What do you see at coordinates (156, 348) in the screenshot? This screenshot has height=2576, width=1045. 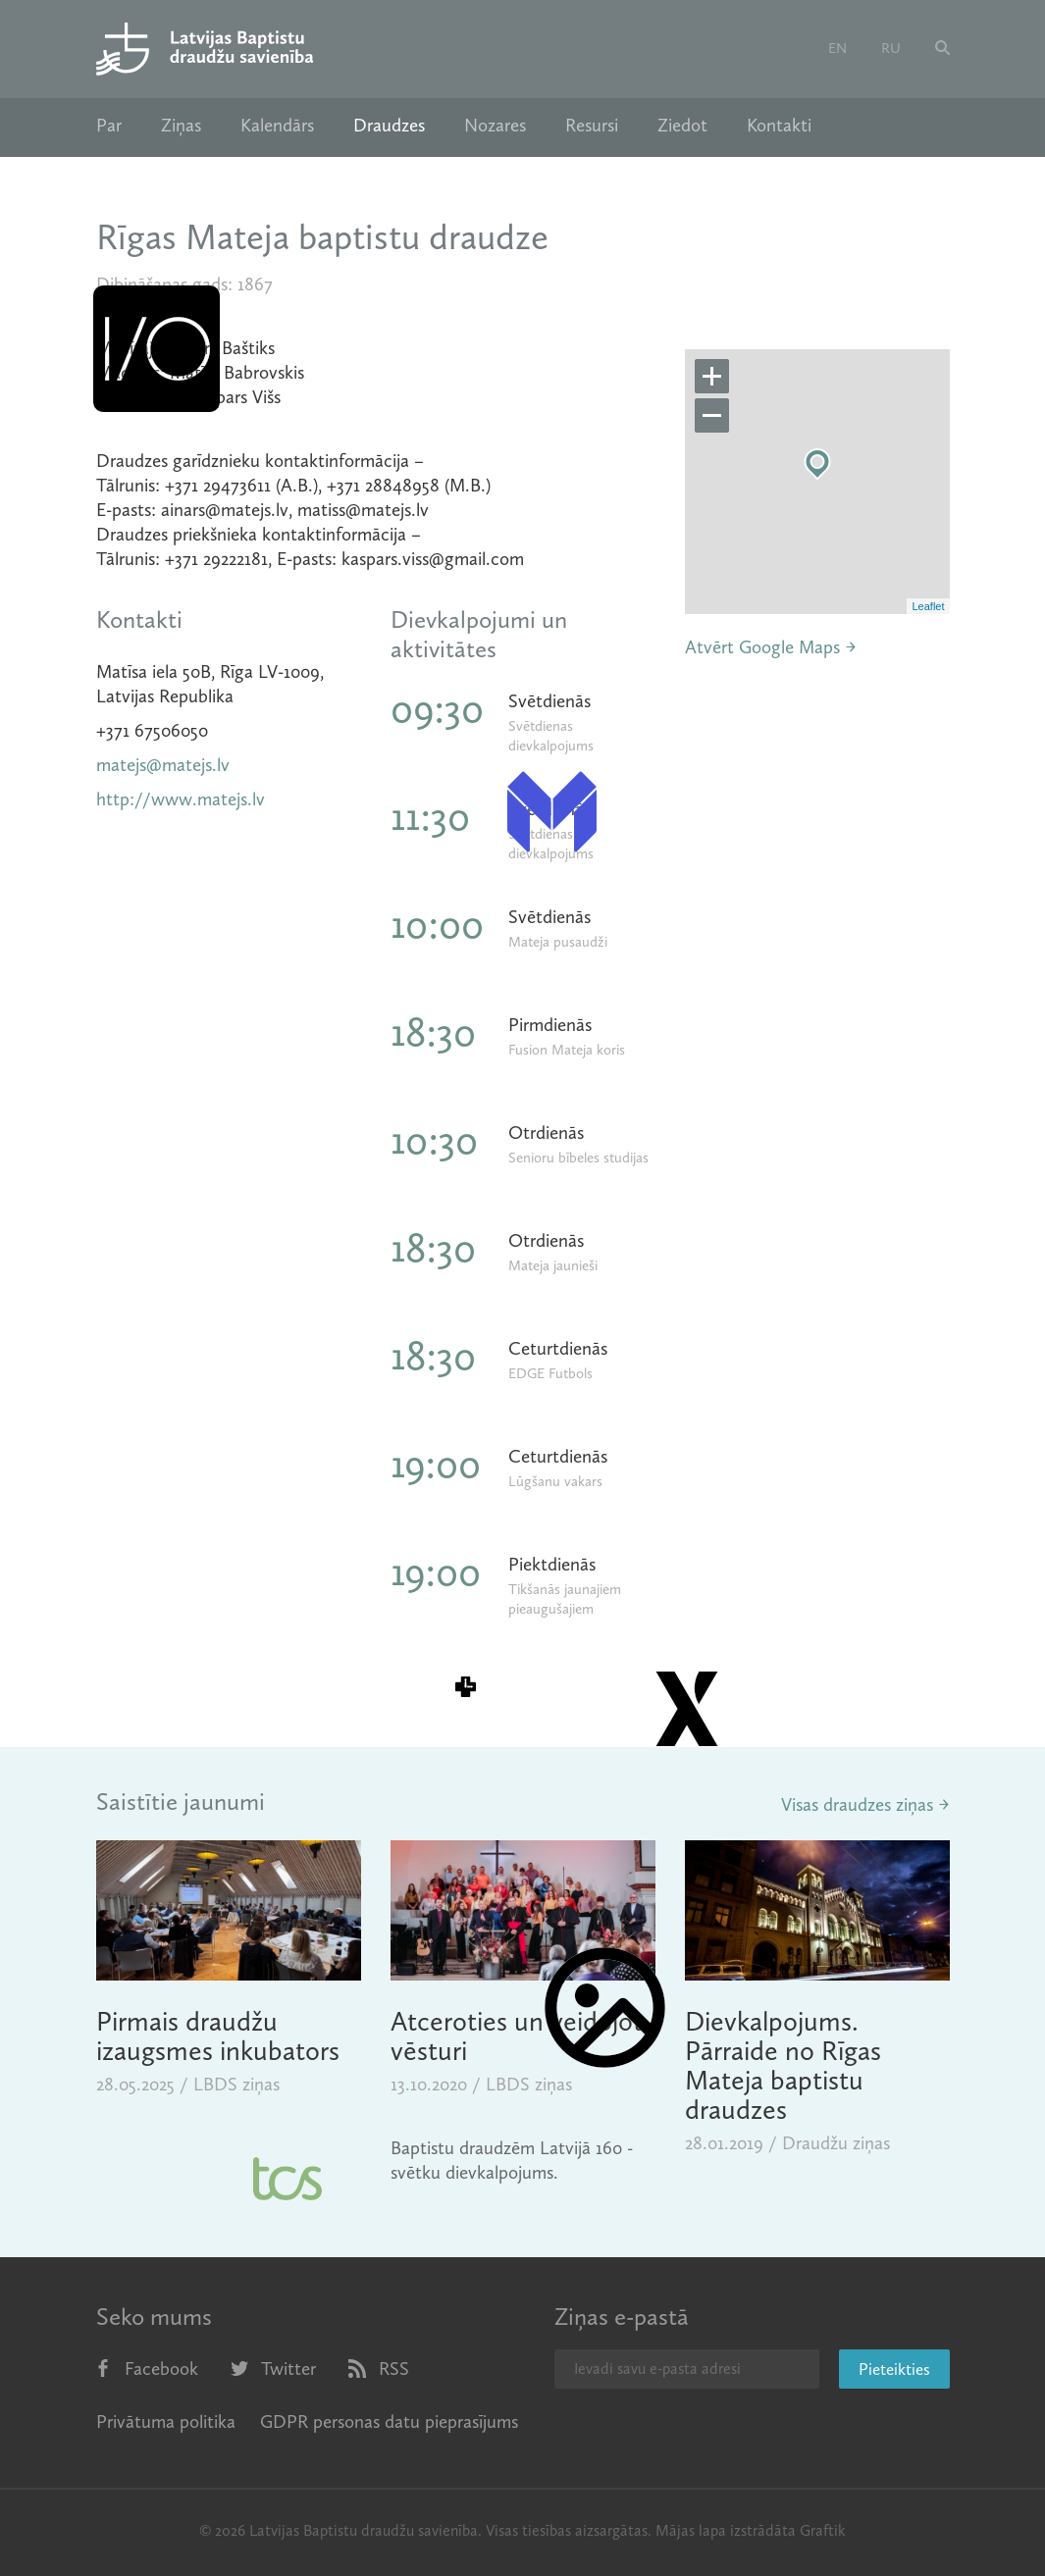 I see `webdriverio automation framework logo` at bounding box center [156, 348].